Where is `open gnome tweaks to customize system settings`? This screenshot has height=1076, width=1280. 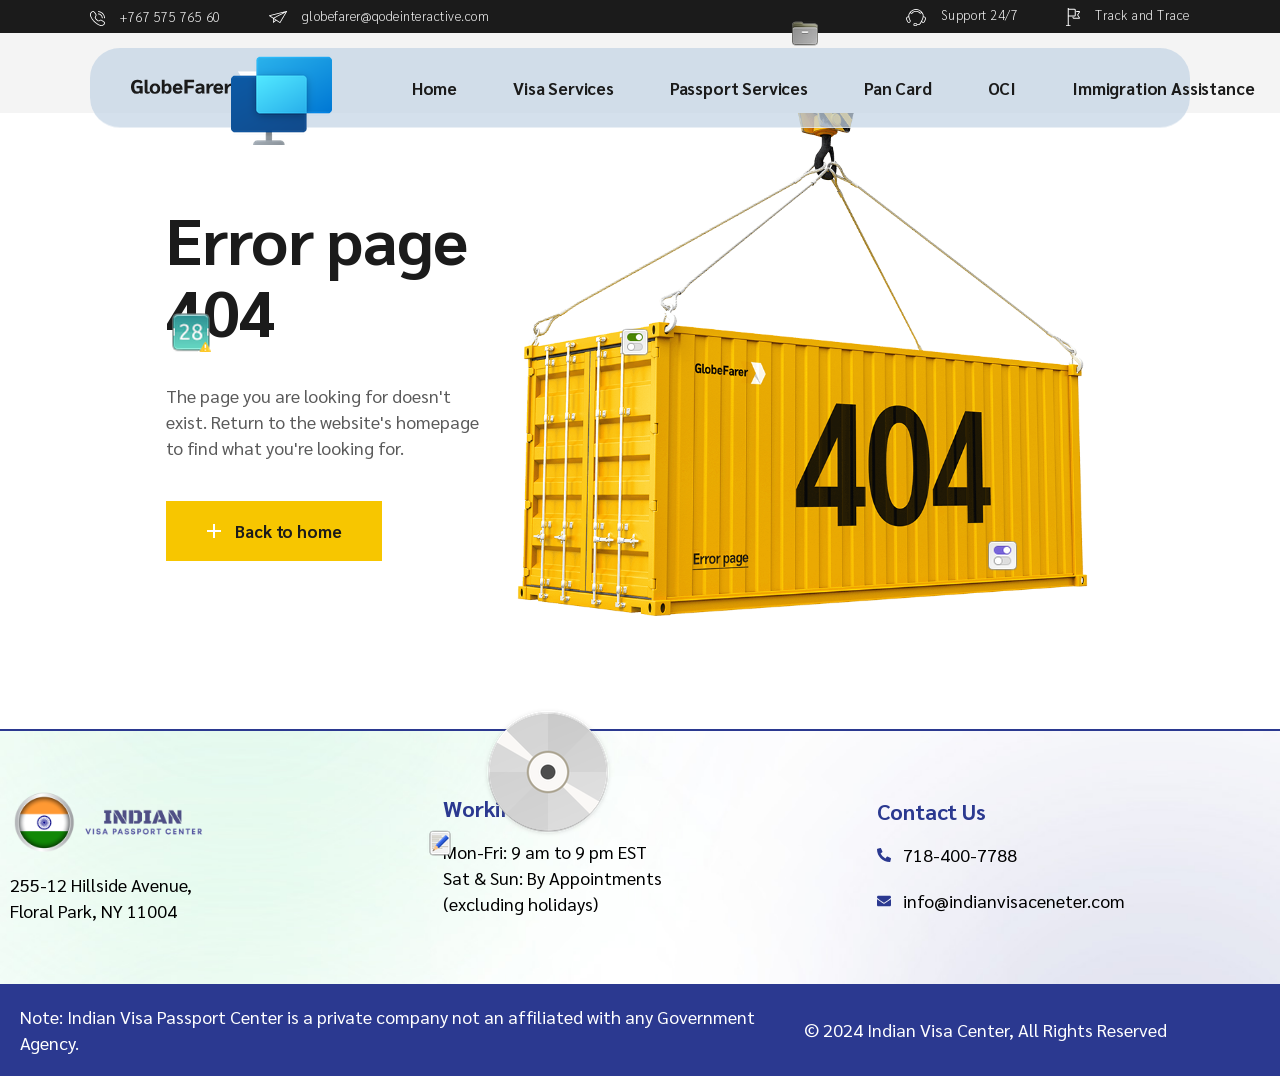
open gnome tweaks to customize system settings is located at coordinates (635, 342).